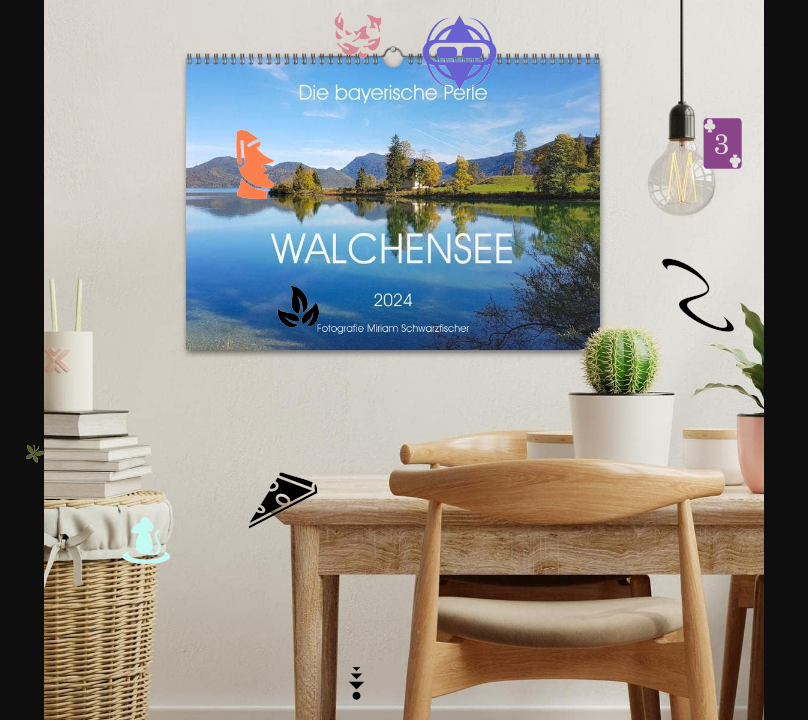  Describe the element at coordinates (358, 35) in the screenshot. I see `nature or environmental category indicator` at that location.